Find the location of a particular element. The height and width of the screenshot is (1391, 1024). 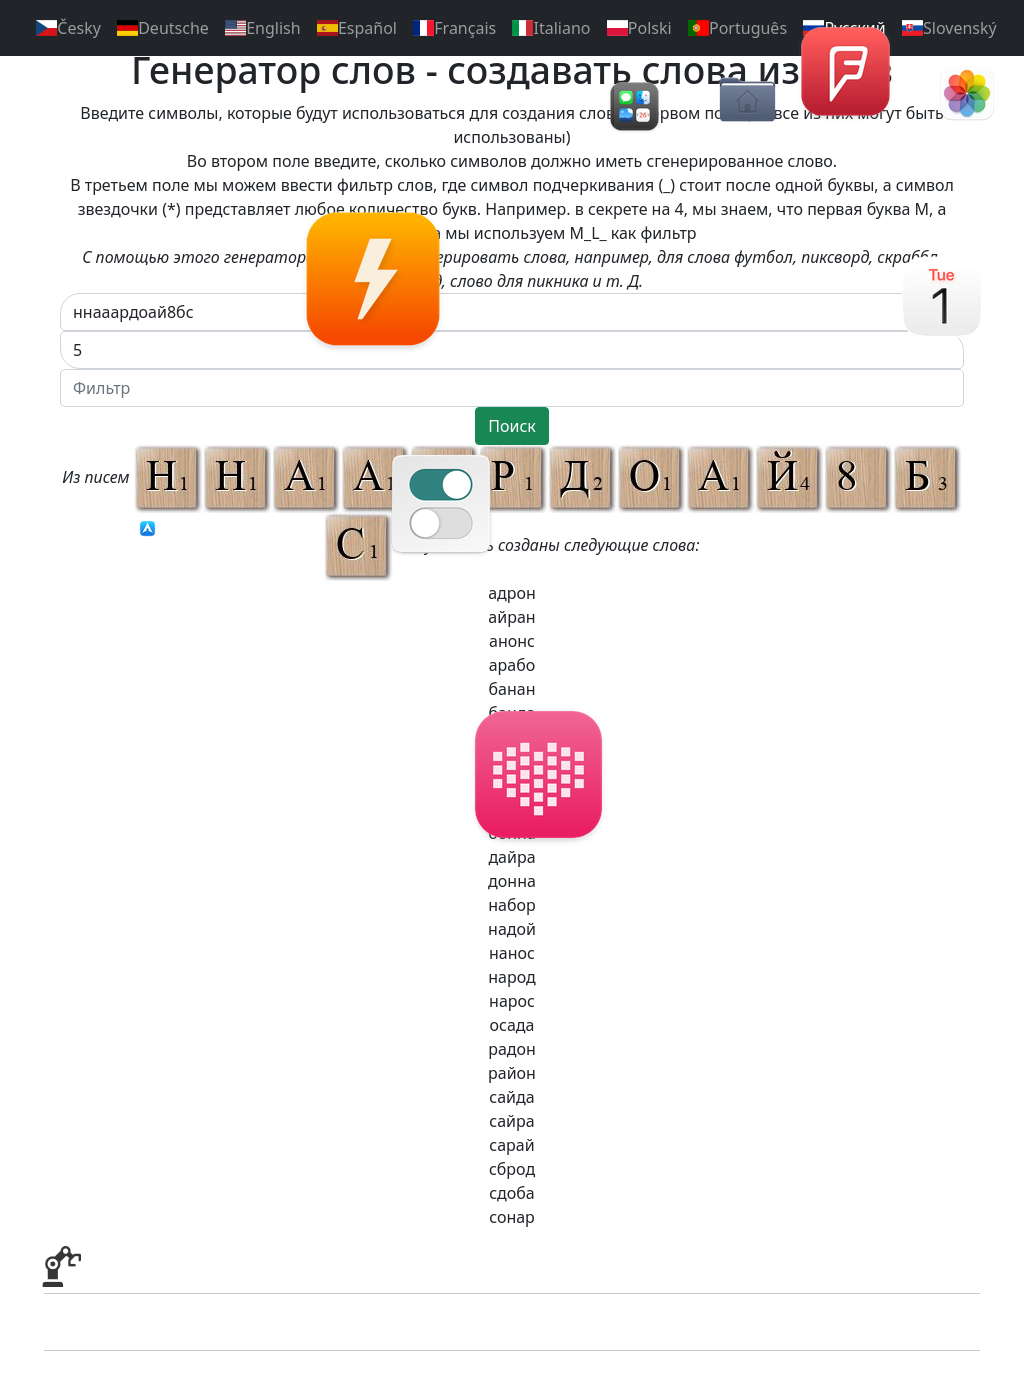

open system tweaks or settings customization is located at coordinates (441, 504).